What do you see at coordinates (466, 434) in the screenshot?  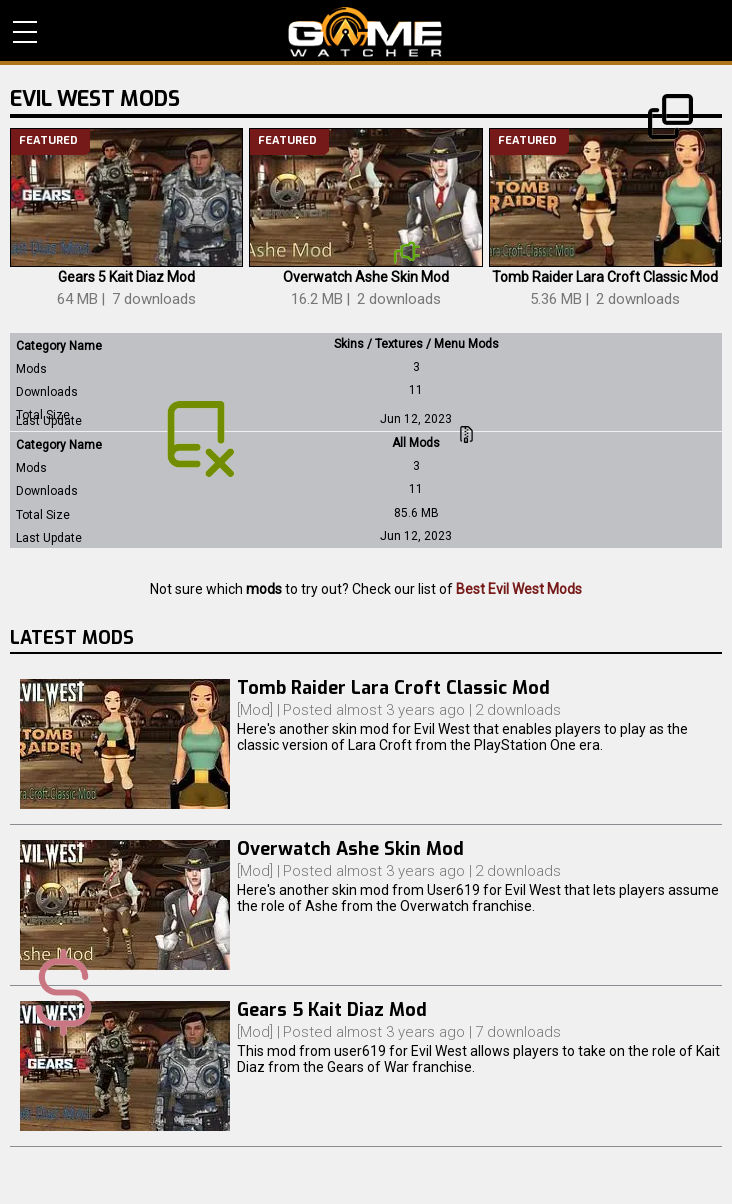 I see `view or open a compressed zip file` at bounding box center [466, 434].